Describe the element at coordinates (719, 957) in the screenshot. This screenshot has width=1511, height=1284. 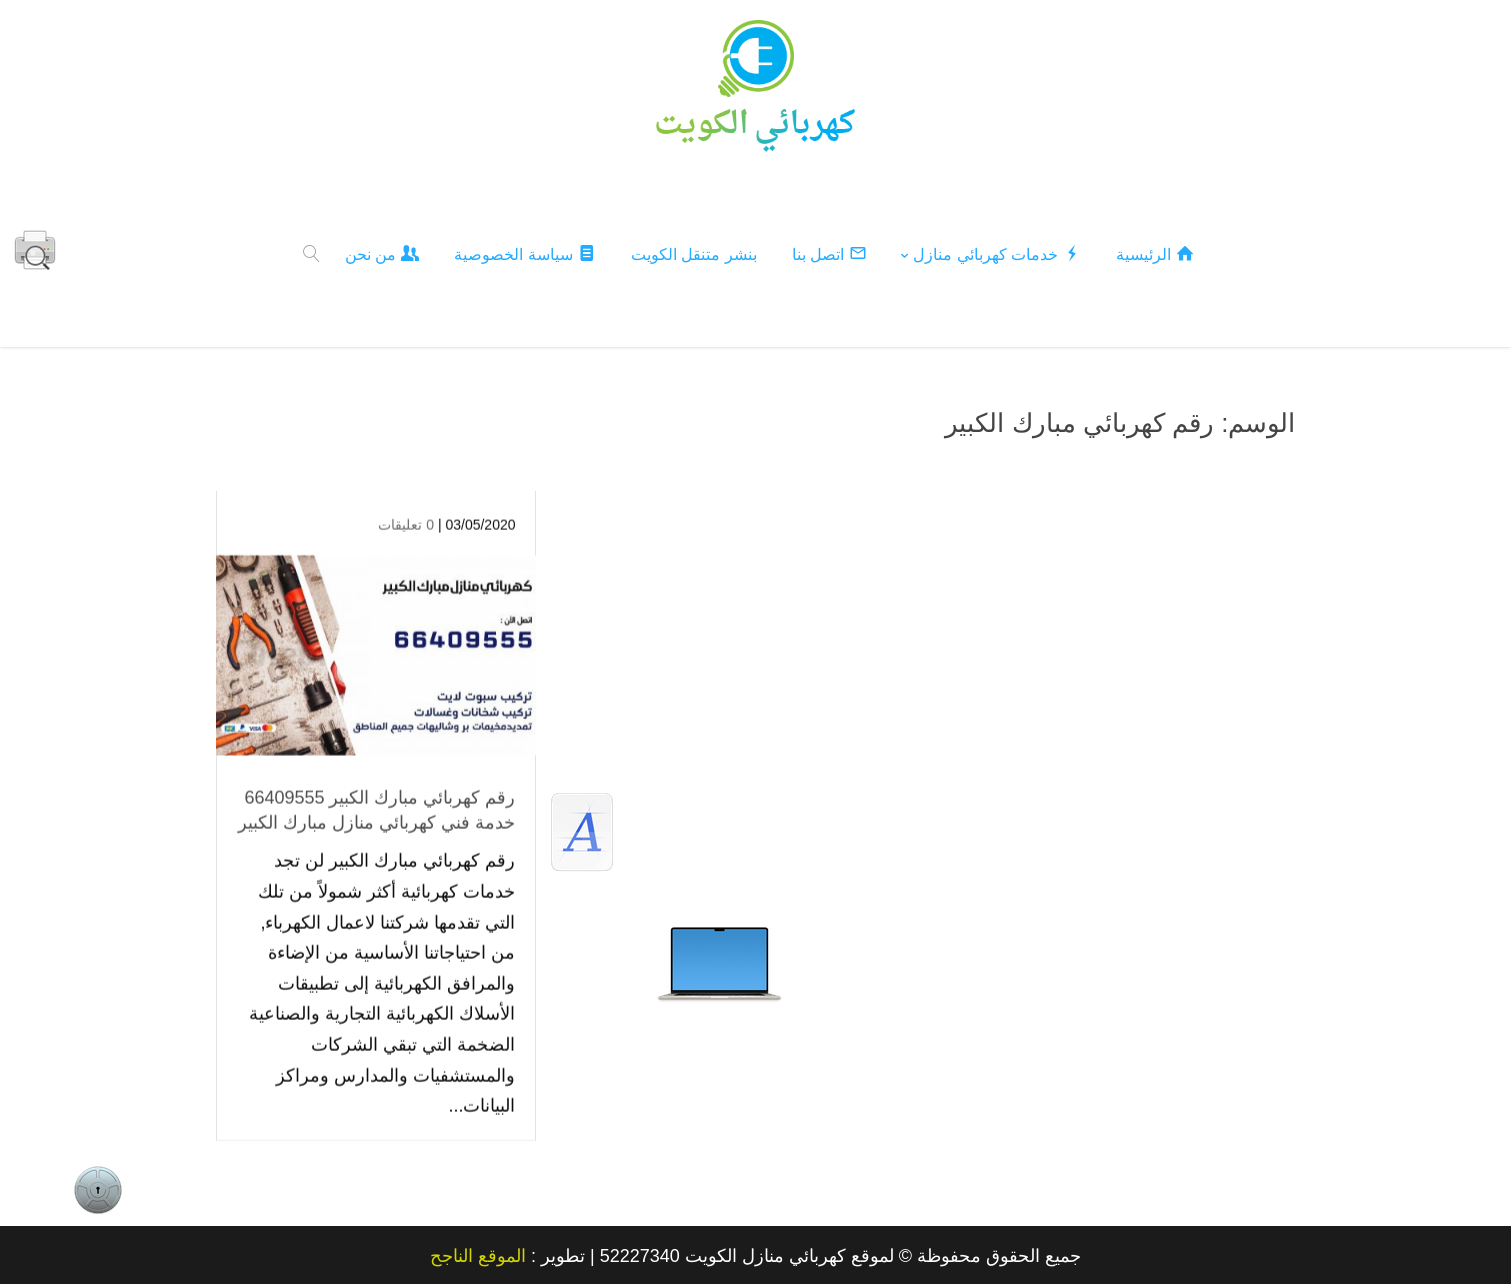
I see `macbook air 15-inch device icon` at that location.